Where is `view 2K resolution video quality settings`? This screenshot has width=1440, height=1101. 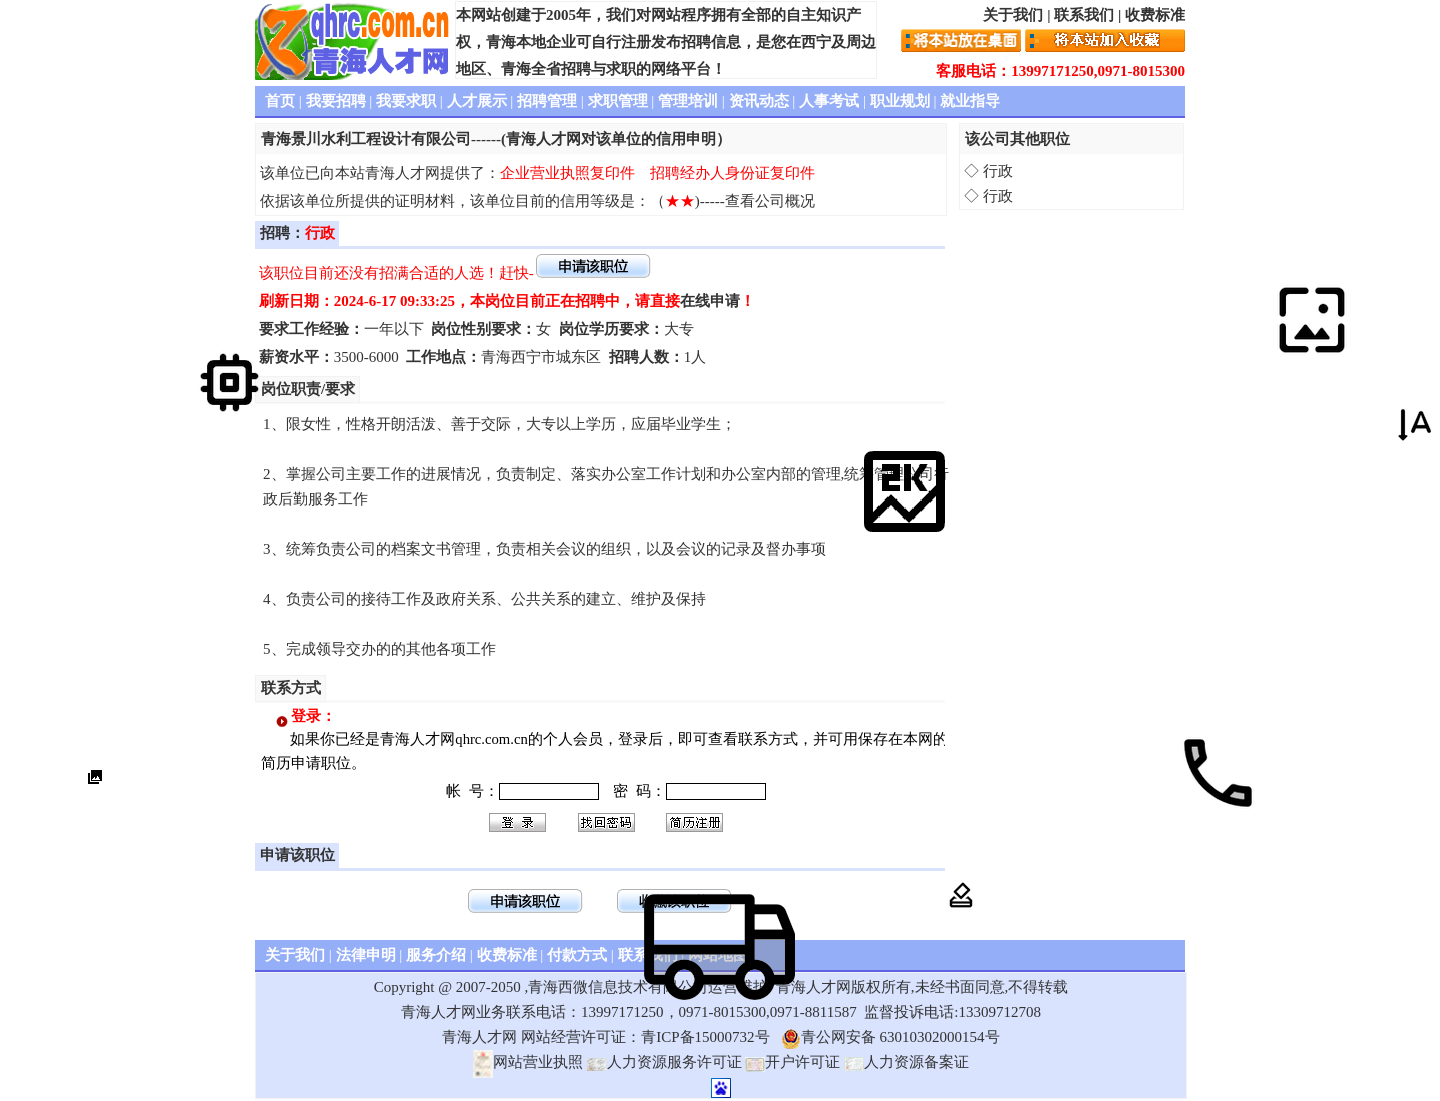 view 2K resolution video quality settings is located at coordinates (904, 491).